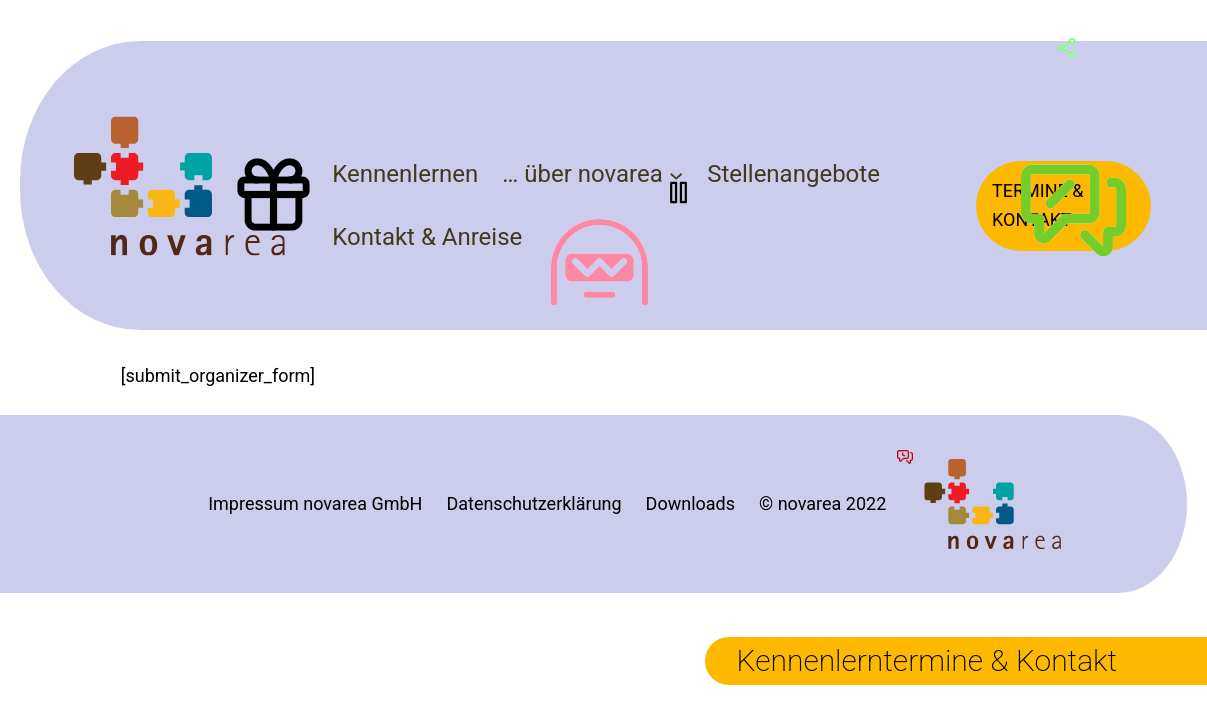 The image size is (1207, 720). Describe the element at coordinates (1073, 210) in the screenshot. I see `indicates a duplicate discussion thread` at that location.